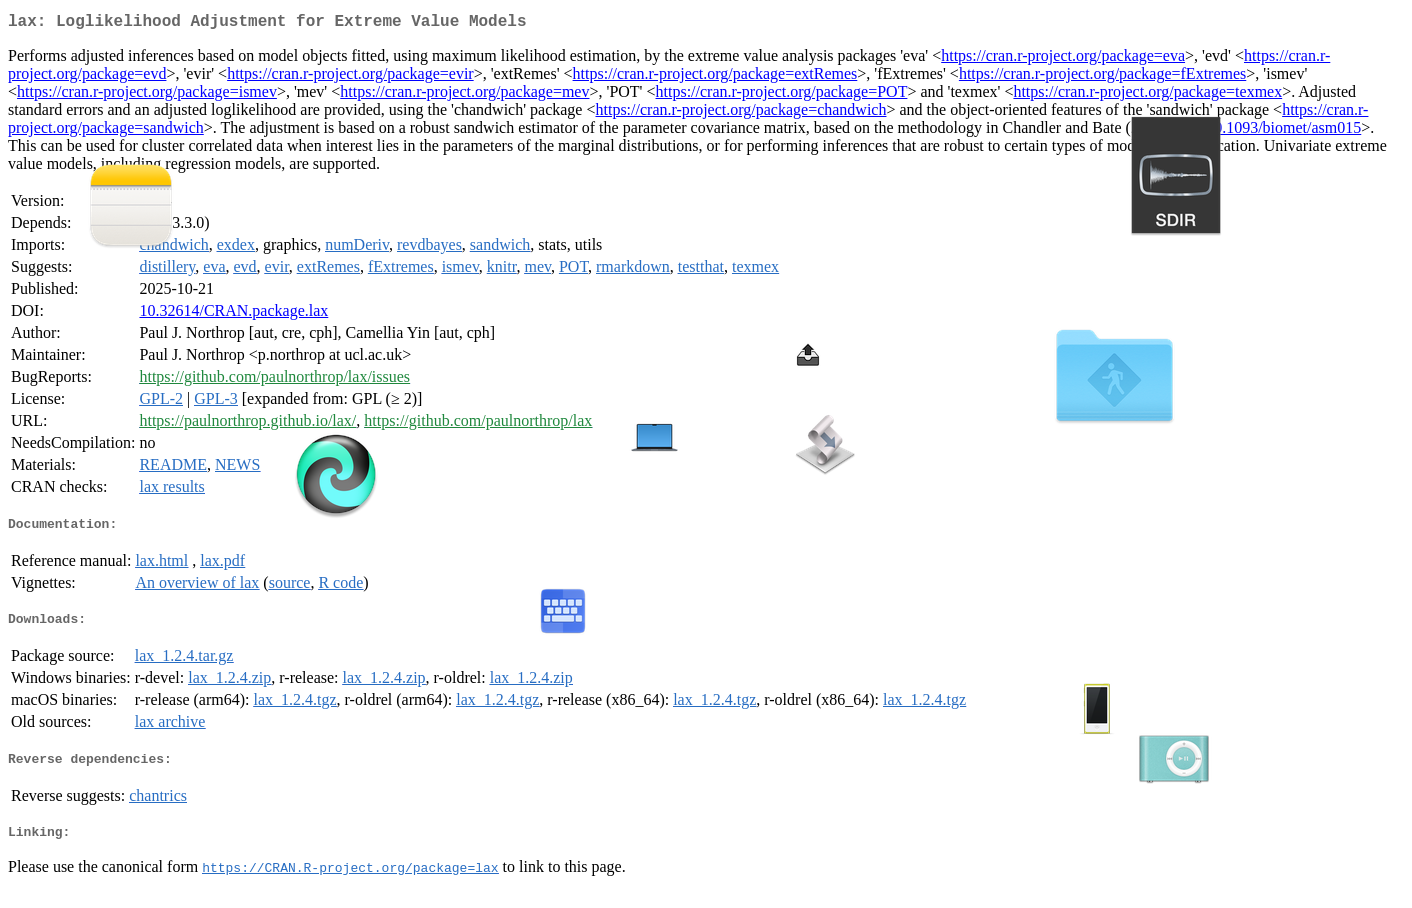 This screenshot has height=908, width=1412. Describe the element at coordinates (808, 356) in the screenshot. I see `view outgoing mail in your outbox` at that location.